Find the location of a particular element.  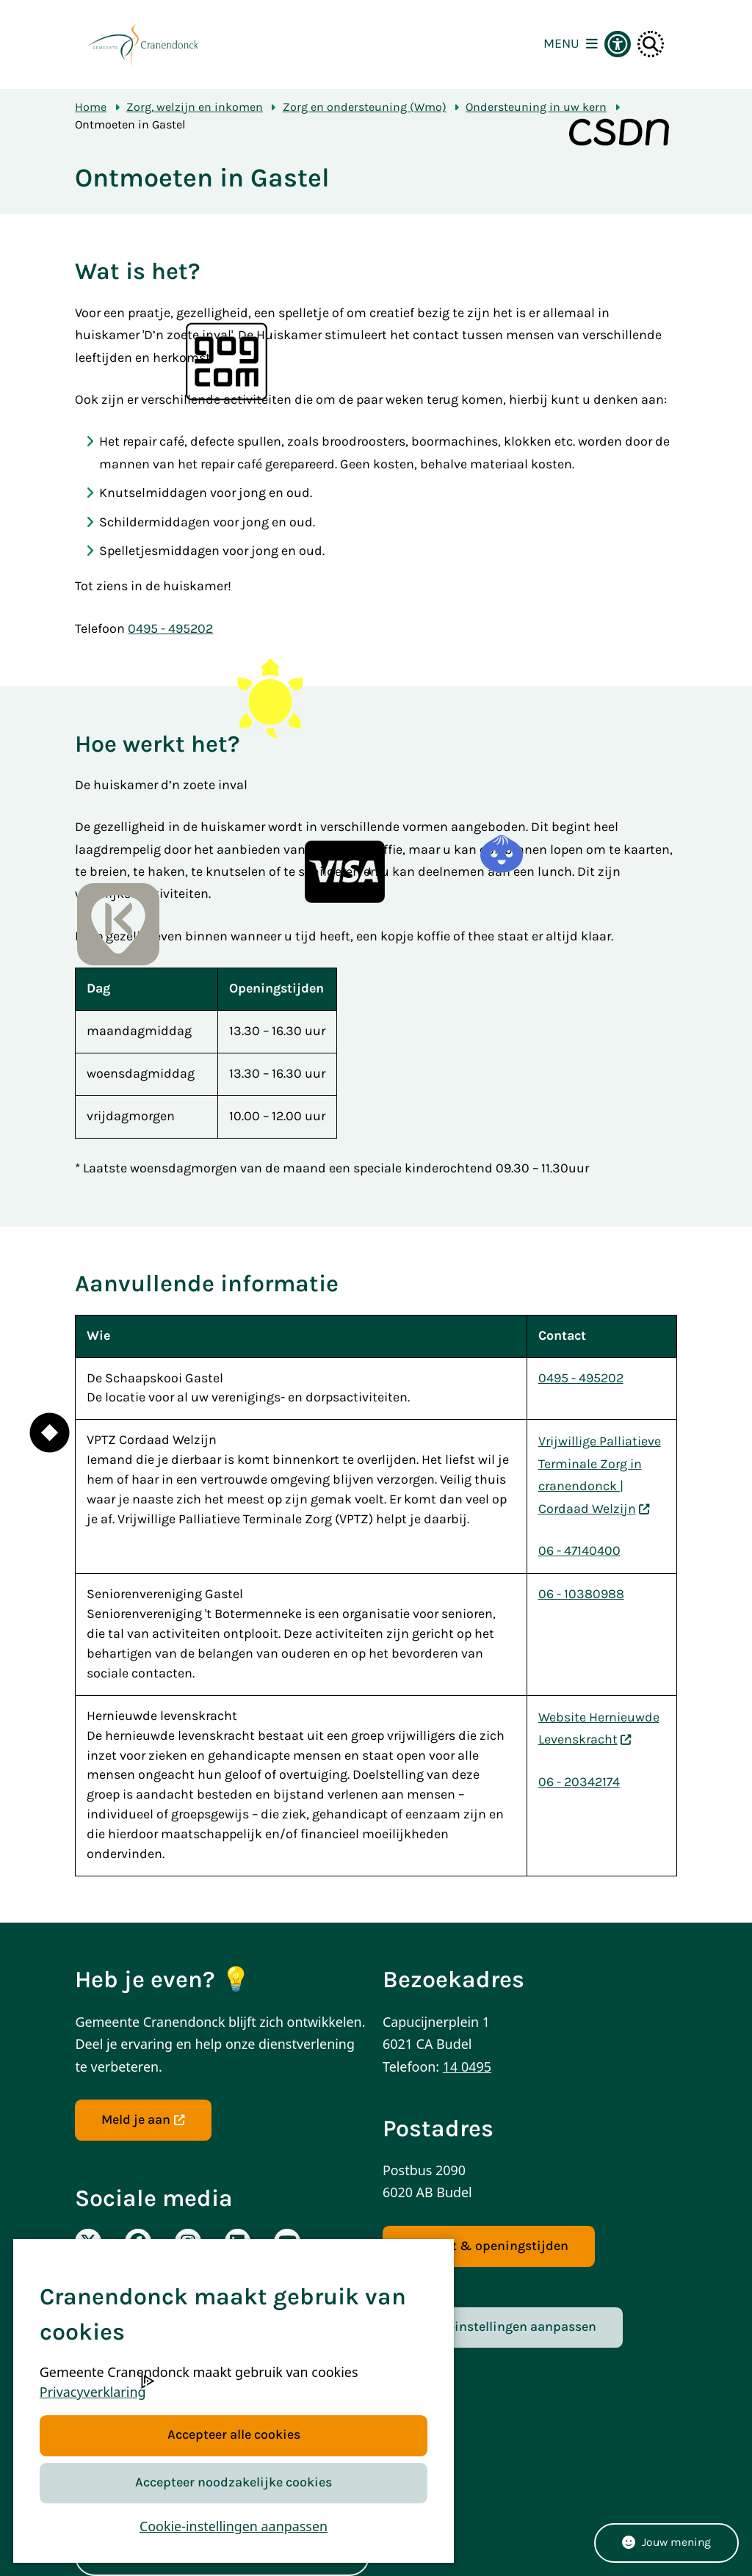

go to the Galaxus website or app is located at coordinates (270, 698).